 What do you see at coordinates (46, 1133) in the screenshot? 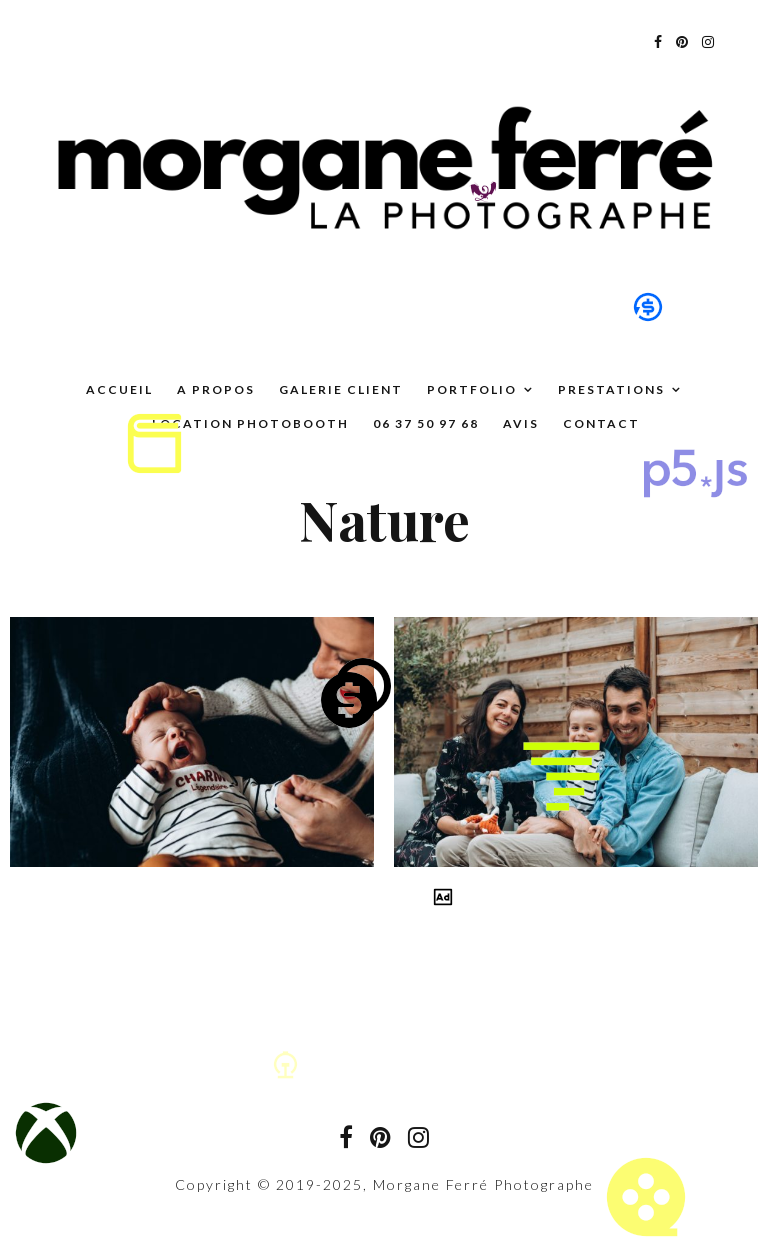
I see `open xbox app or gaming hub` at bounding box center [46, 1133].